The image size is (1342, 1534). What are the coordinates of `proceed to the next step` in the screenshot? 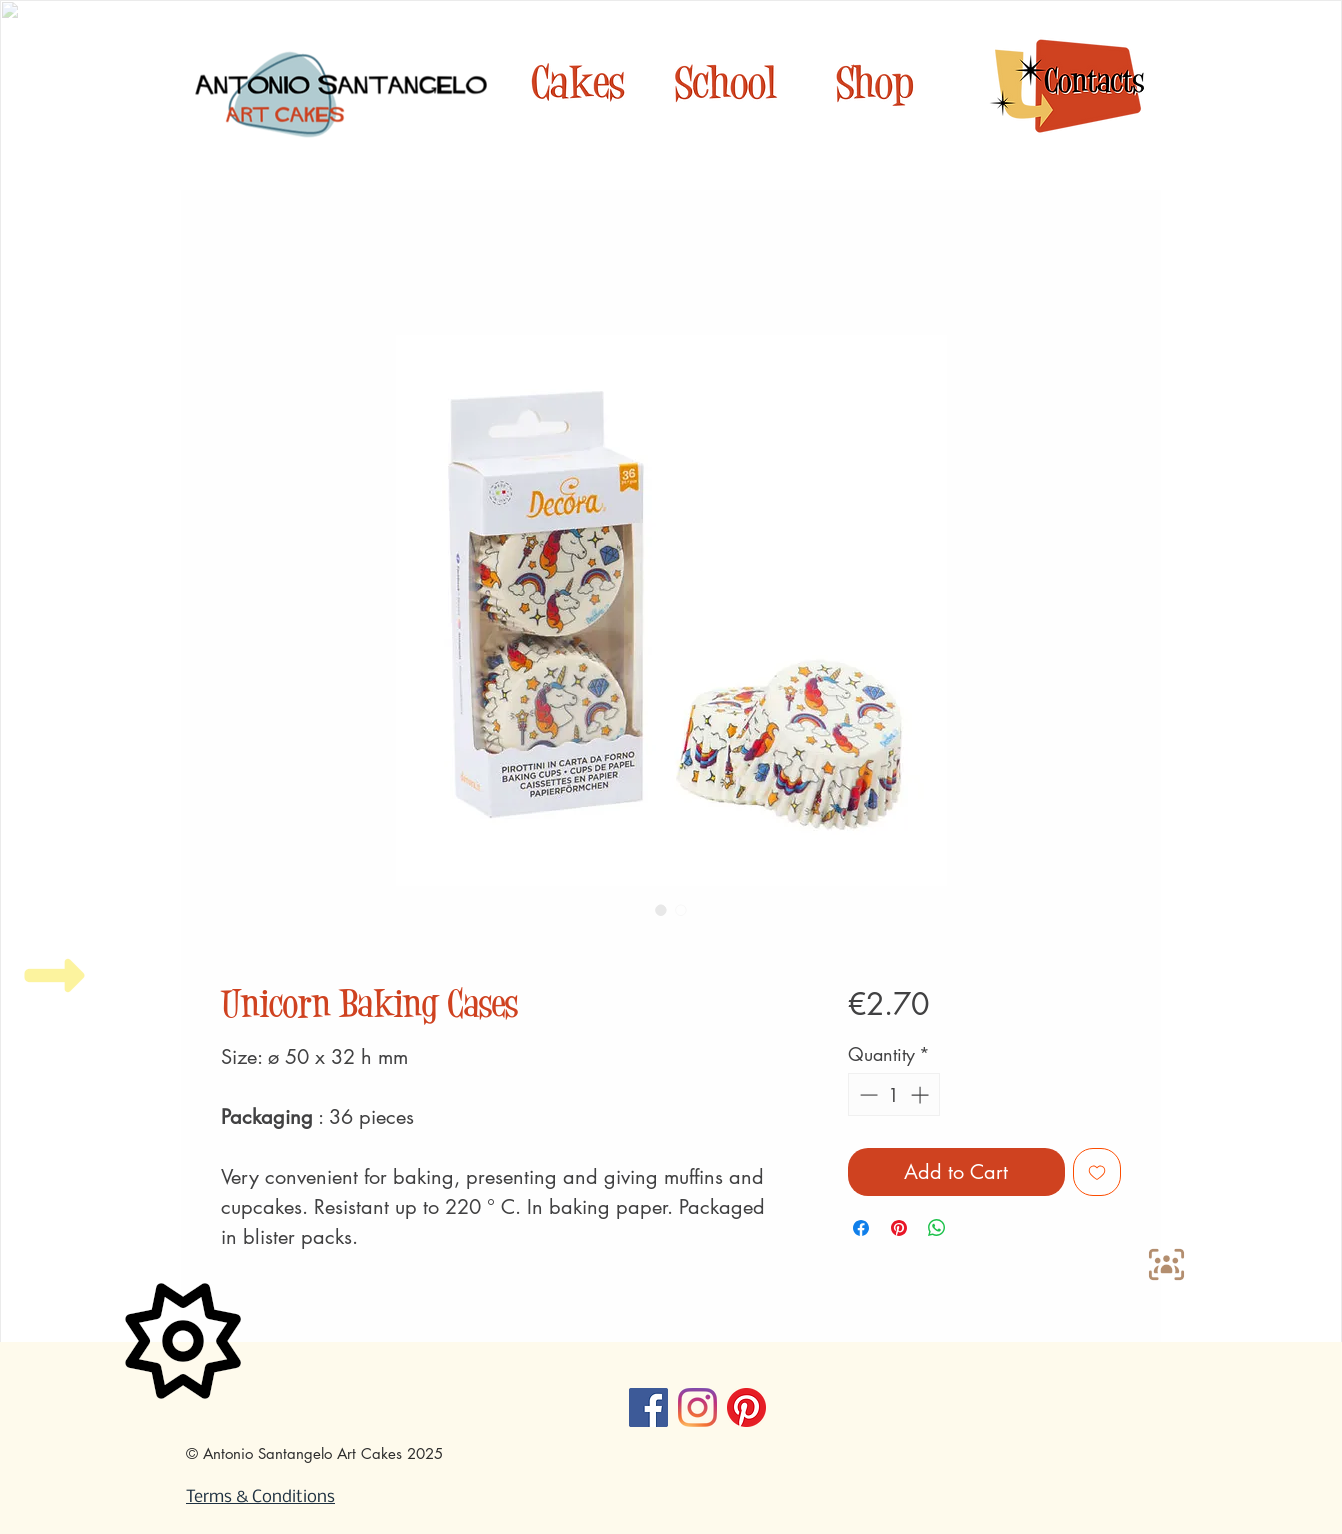 It's located at (54, 975).